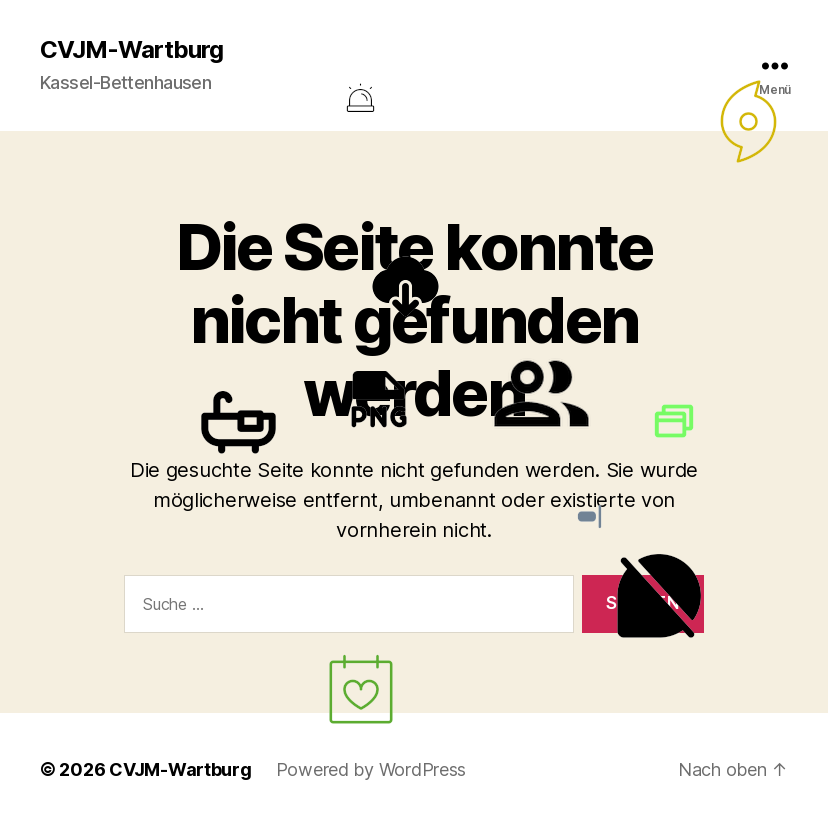 The width and height of the screenshot is (828, 826). I want to click on mute or disable chat notifications, so click(657, 597).